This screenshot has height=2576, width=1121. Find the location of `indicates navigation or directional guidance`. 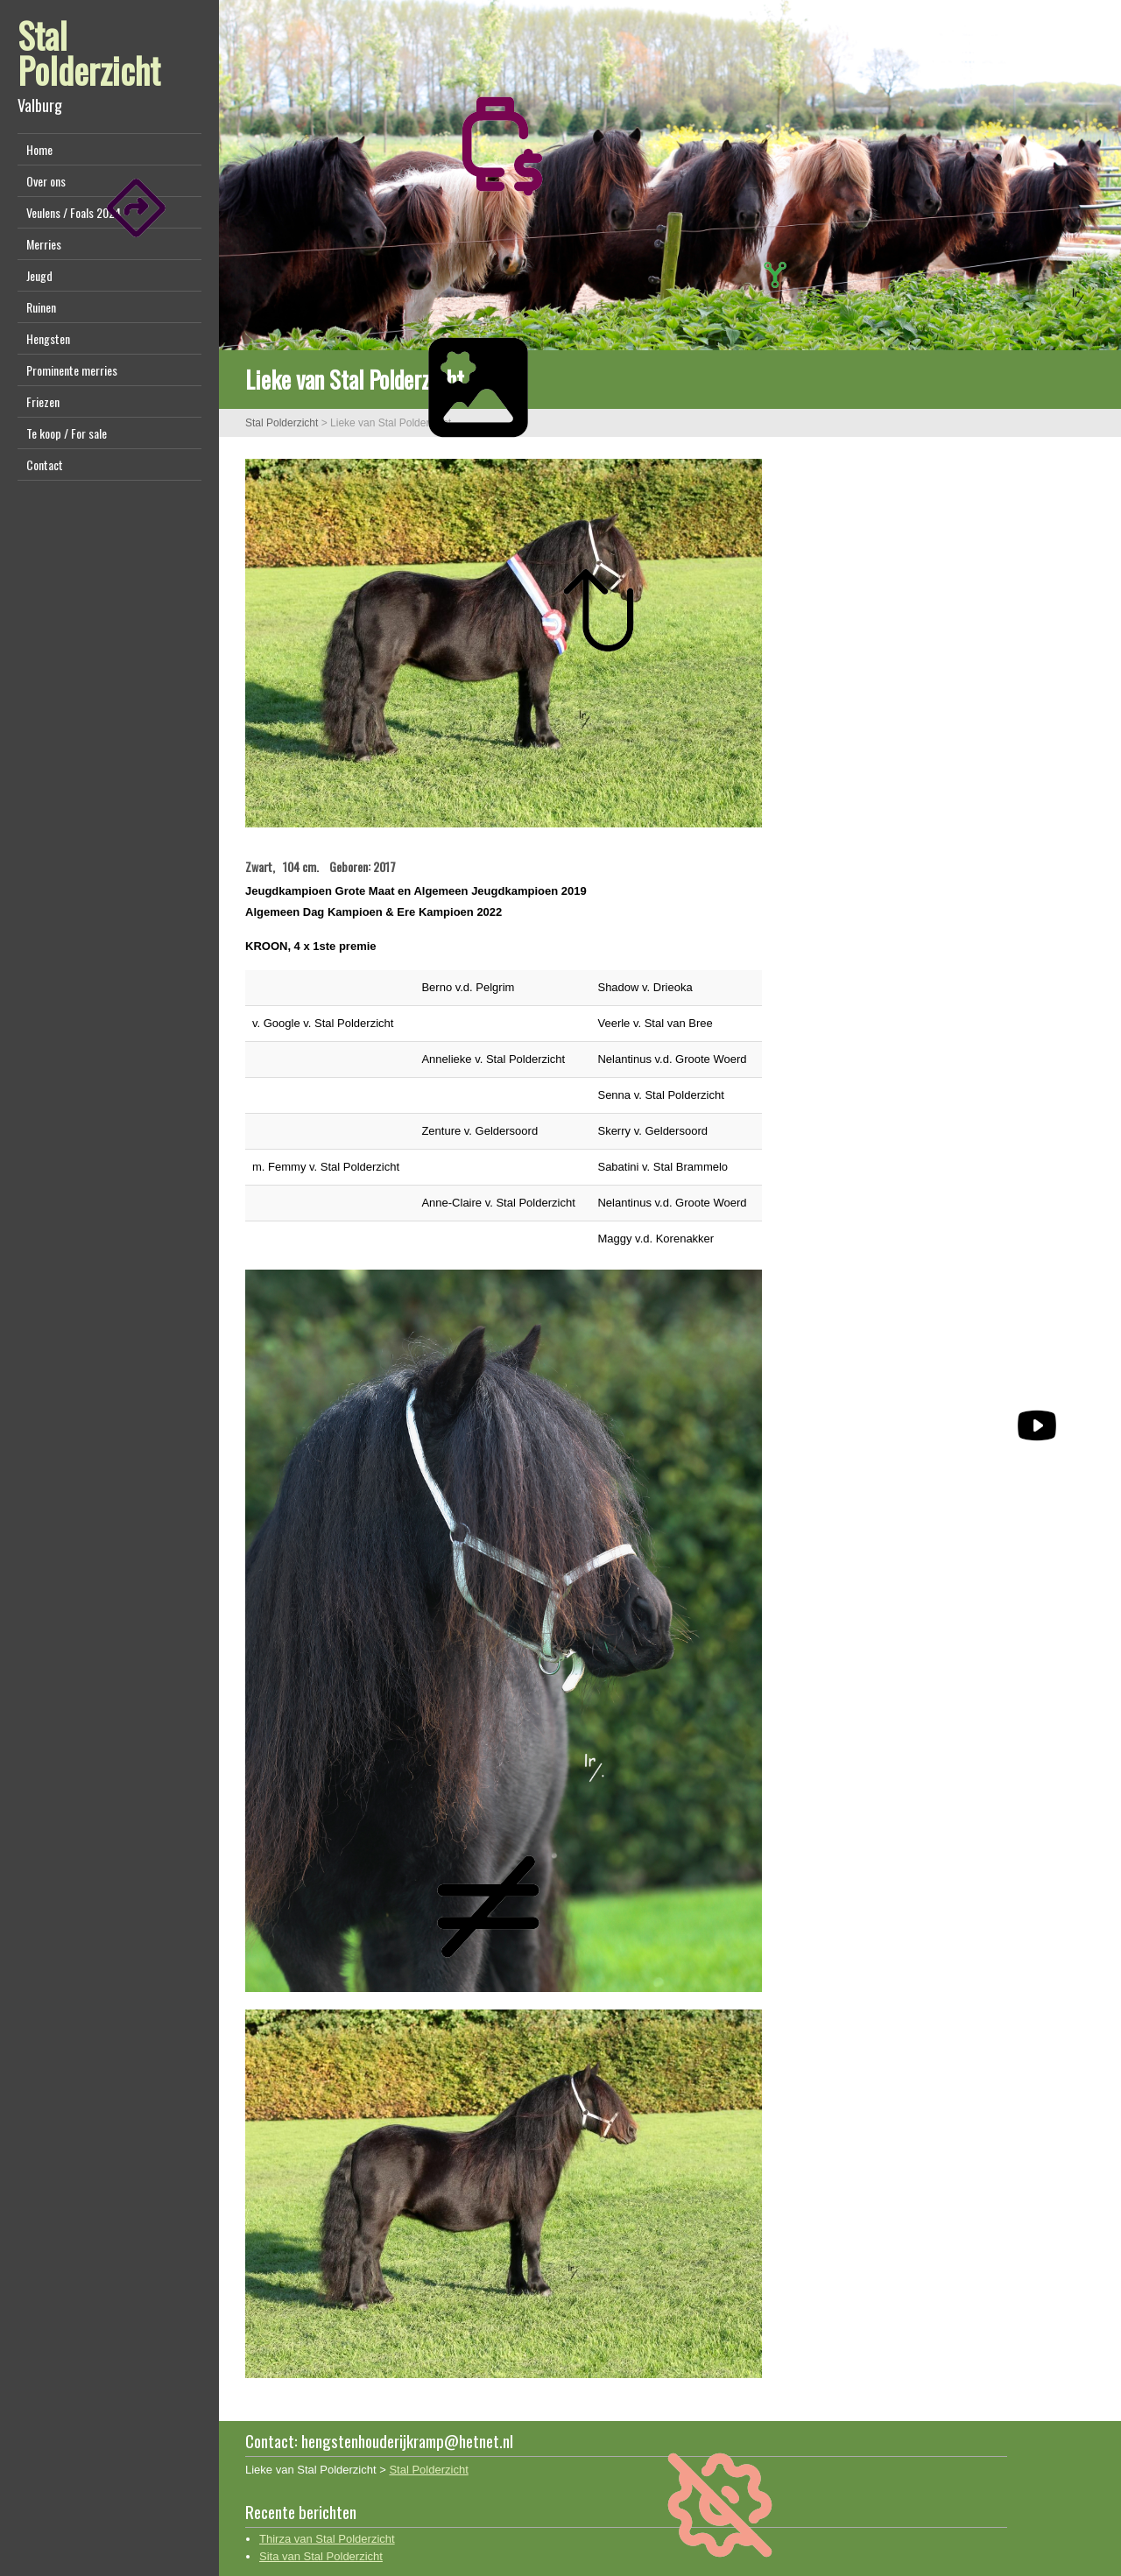

indicates navigation or directional guidance is located at coordinates (136, 208).